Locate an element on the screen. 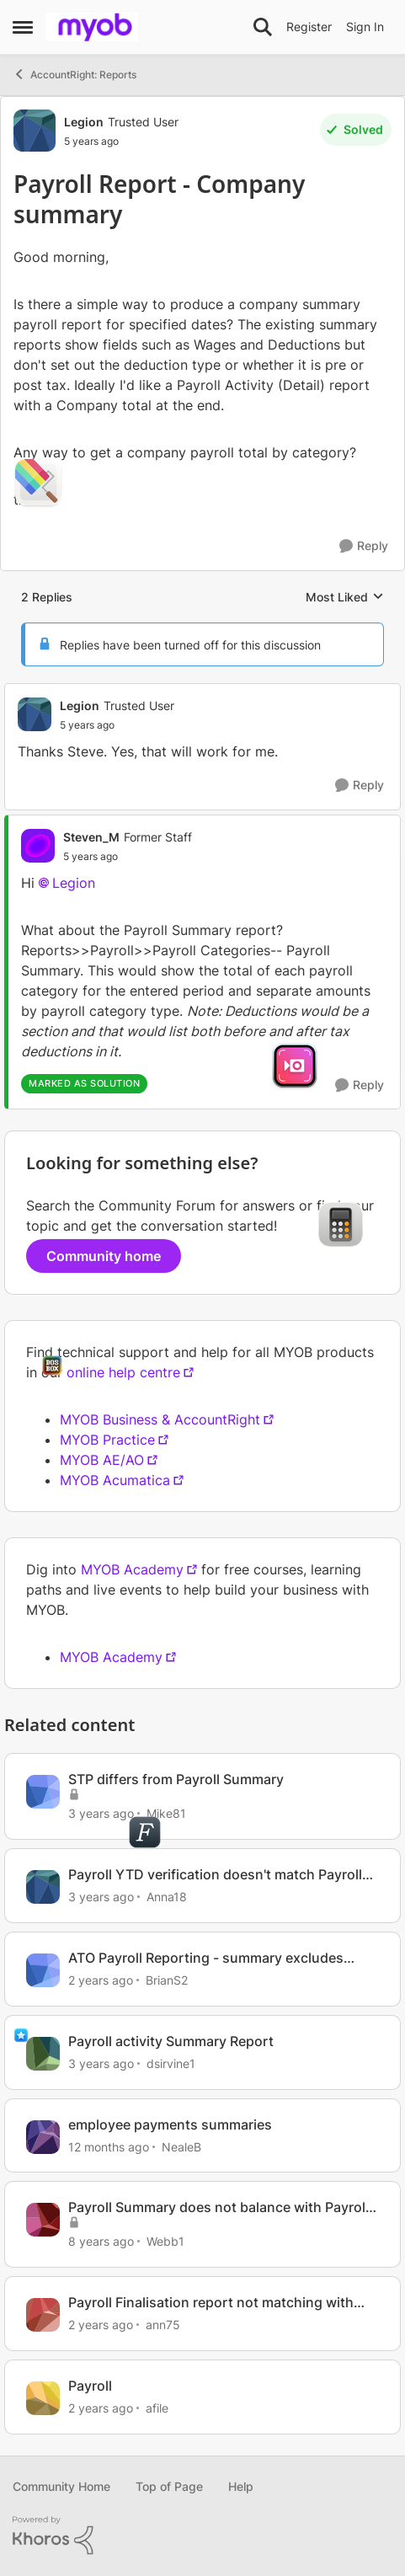 The height and width of the screenshot is (2576, 405). open Gradience app to customize GTK theme colors is located at coordinates (38, 482).